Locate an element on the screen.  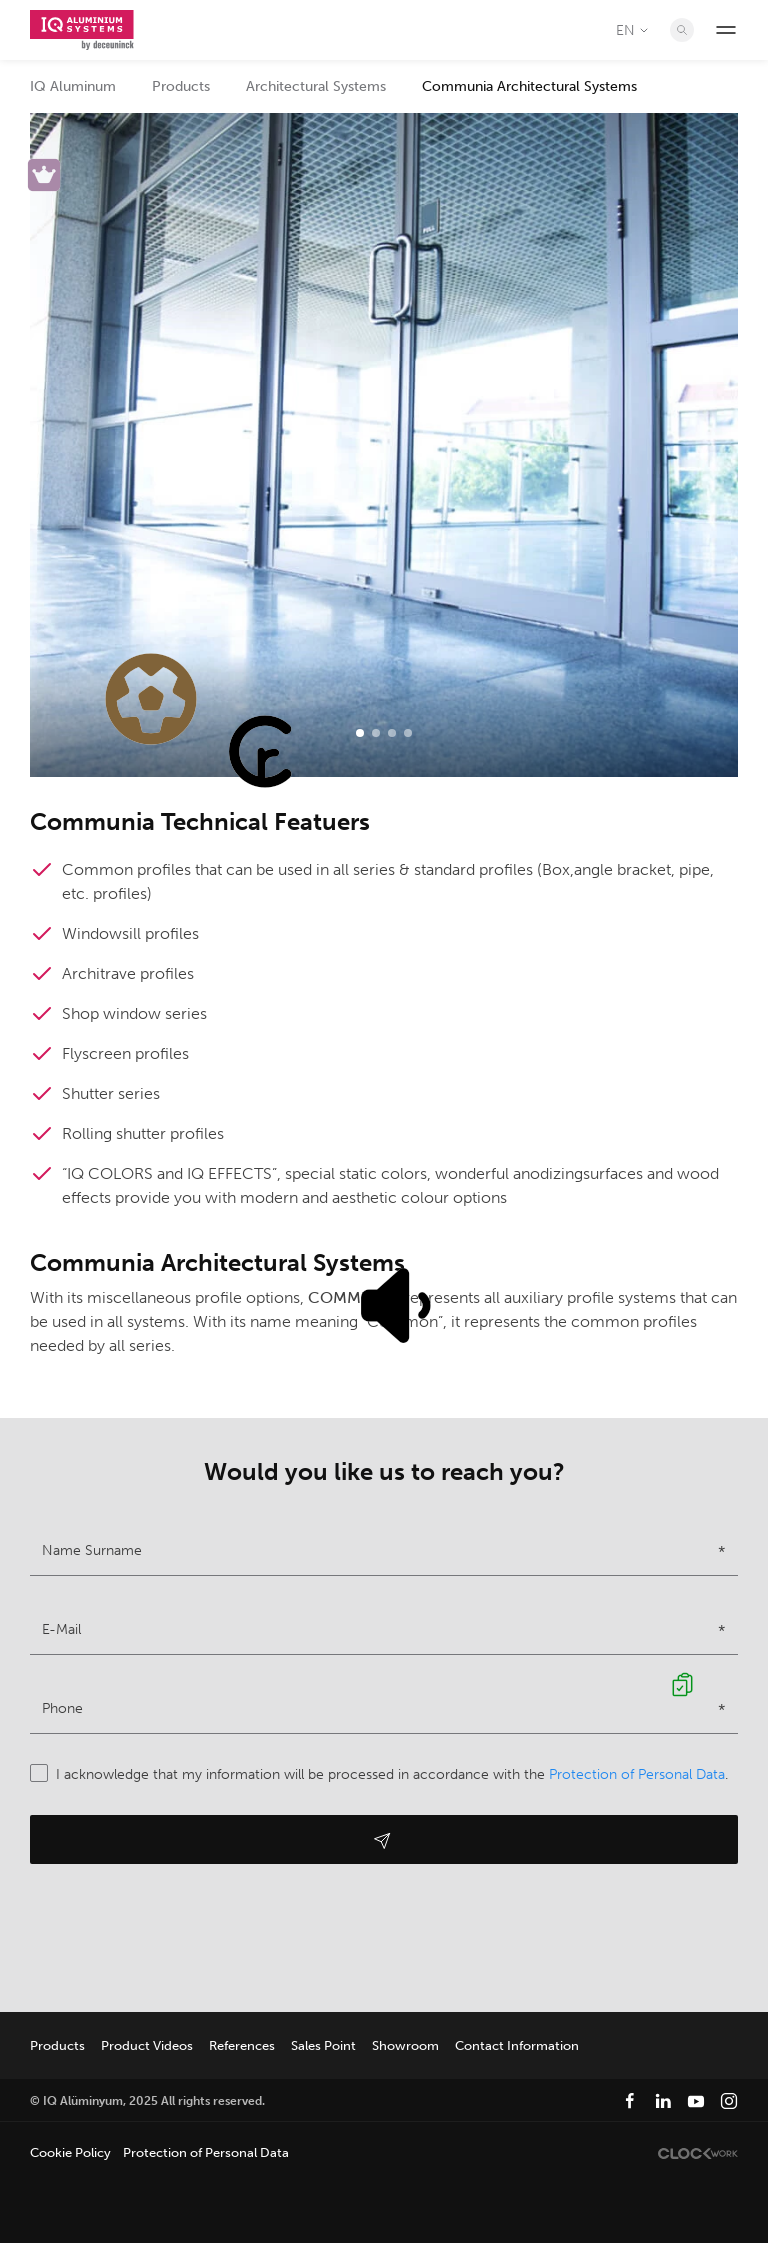
mark task or document as complete is located at coordinates (682, 1684).